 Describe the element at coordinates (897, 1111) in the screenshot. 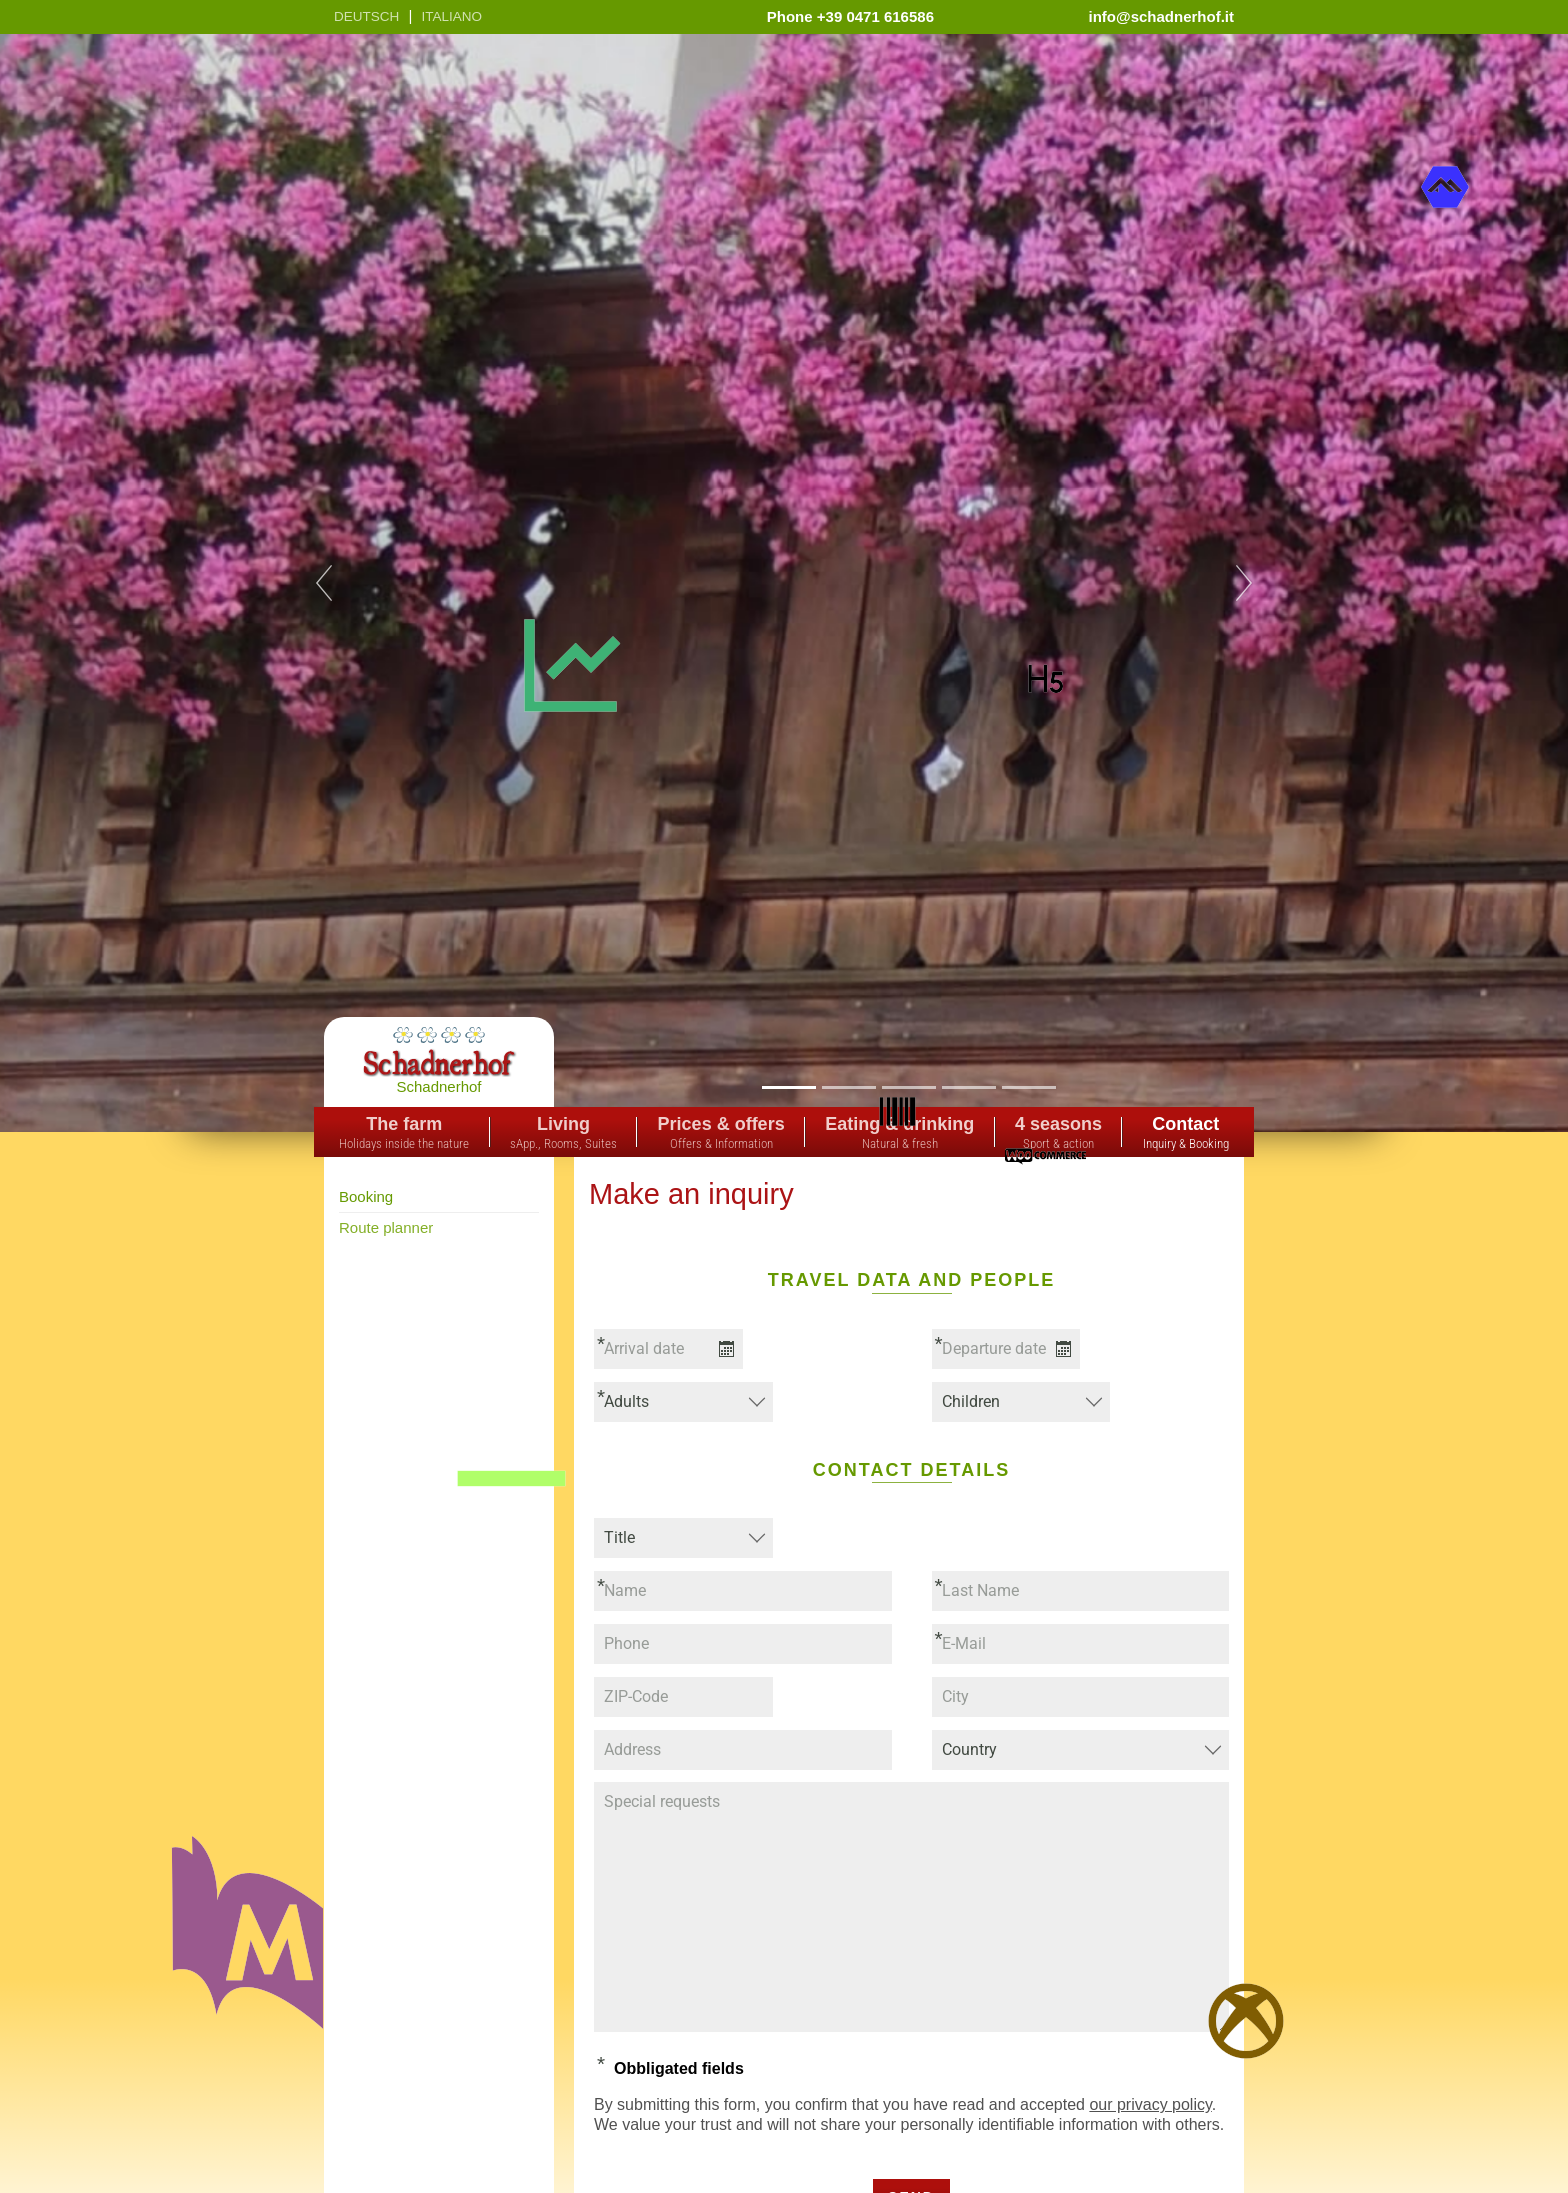

I see `scan a barcode` at that location.